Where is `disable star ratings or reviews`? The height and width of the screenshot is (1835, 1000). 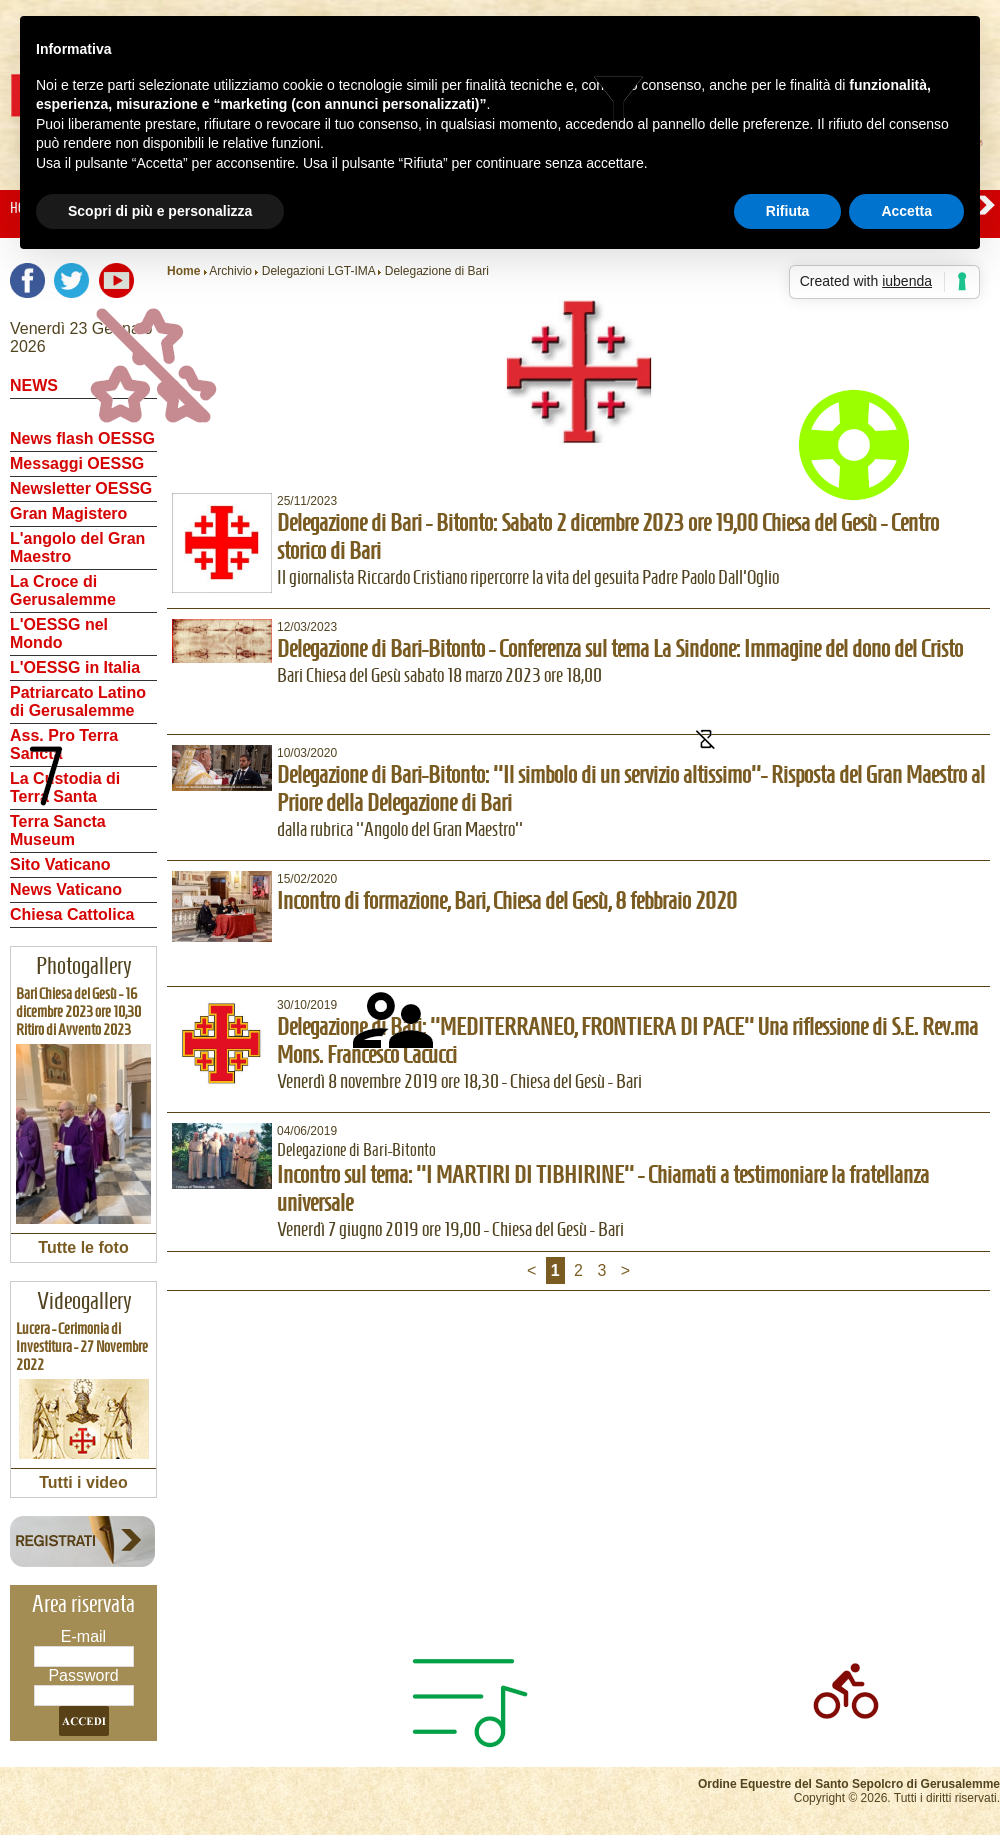 disable star ratings or reviews is located at coordinates (153, 365).